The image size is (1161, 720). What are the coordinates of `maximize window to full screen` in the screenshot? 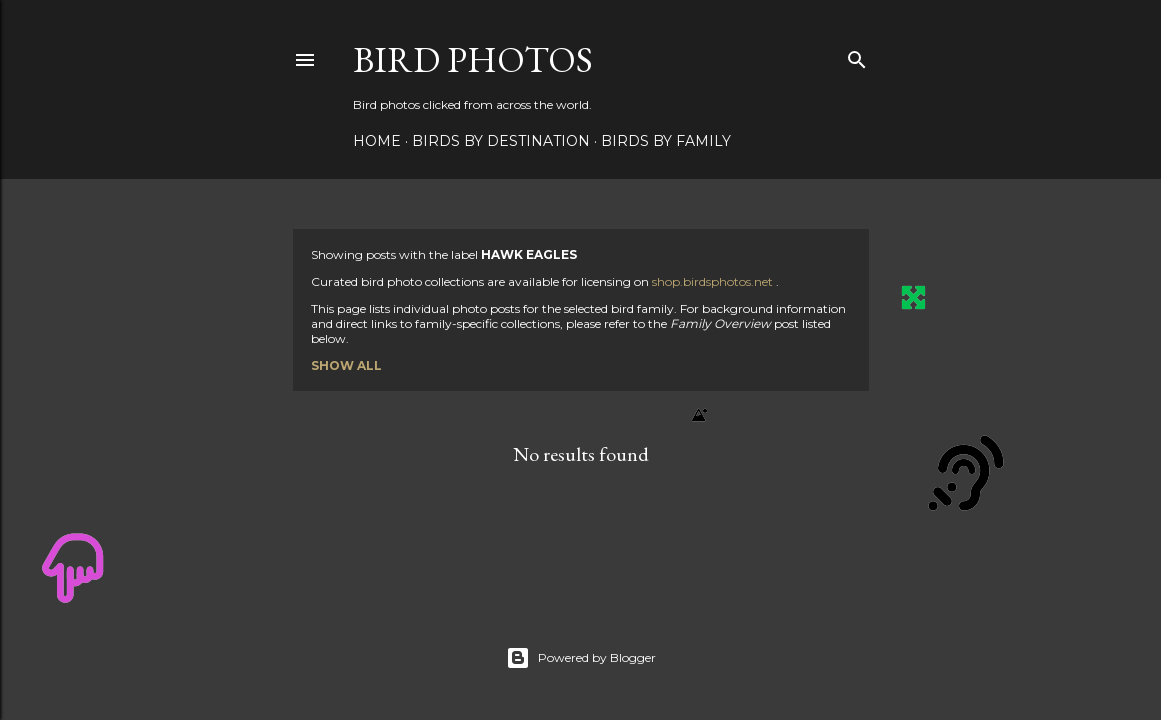 It's located at (913, 297).